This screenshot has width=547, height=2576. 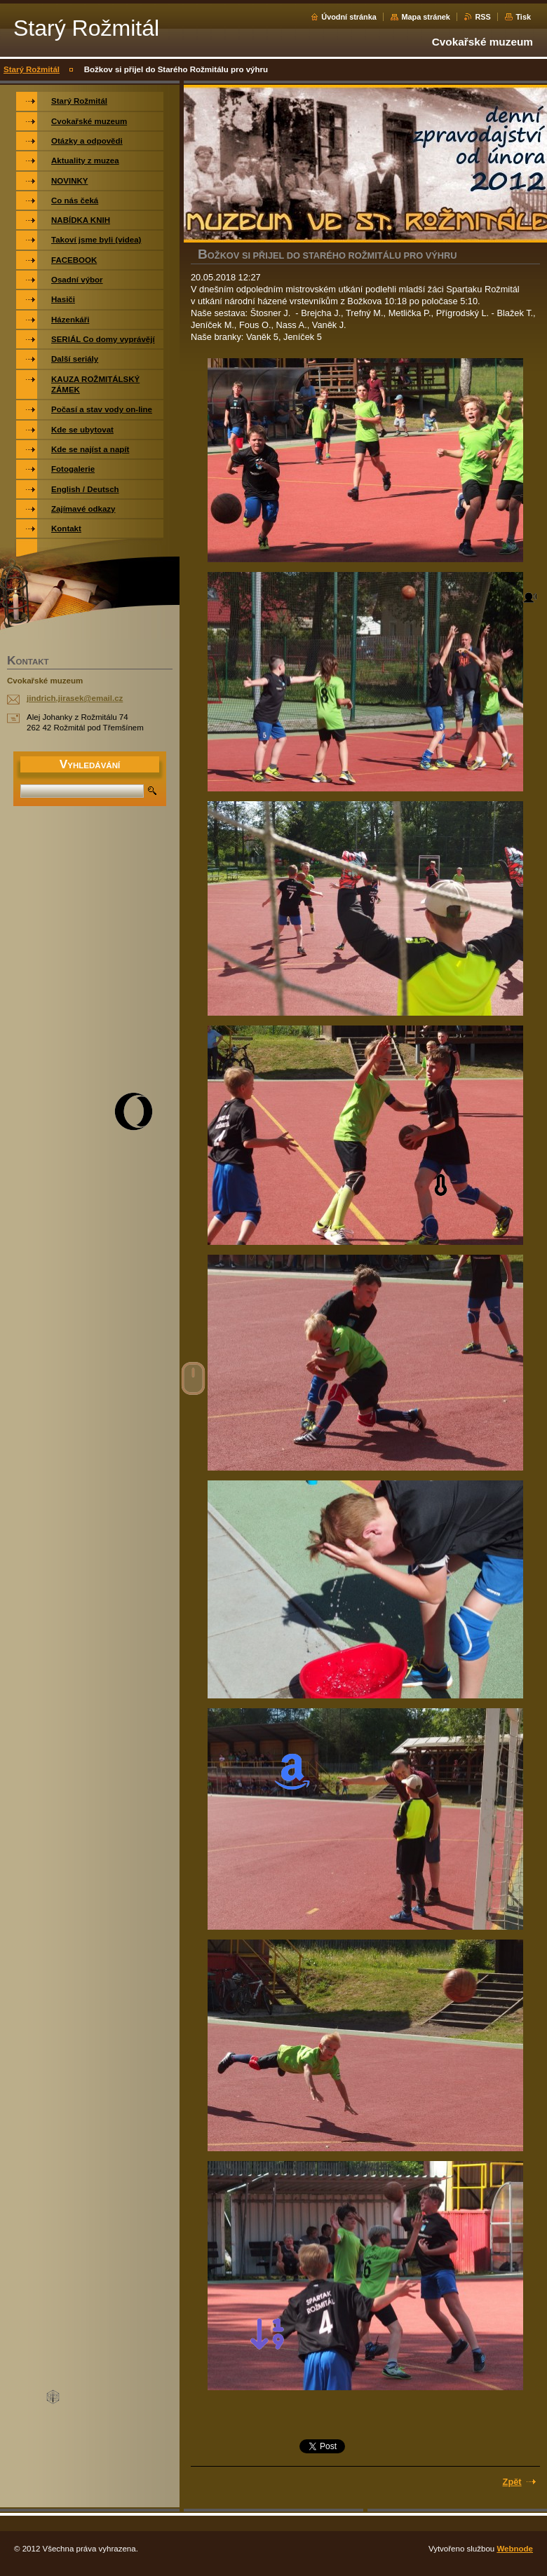 What do you see at coordinates (292, 1771) in the screenshot?
I see `open the Amazon app or website` at bounding box center [292, 1771].